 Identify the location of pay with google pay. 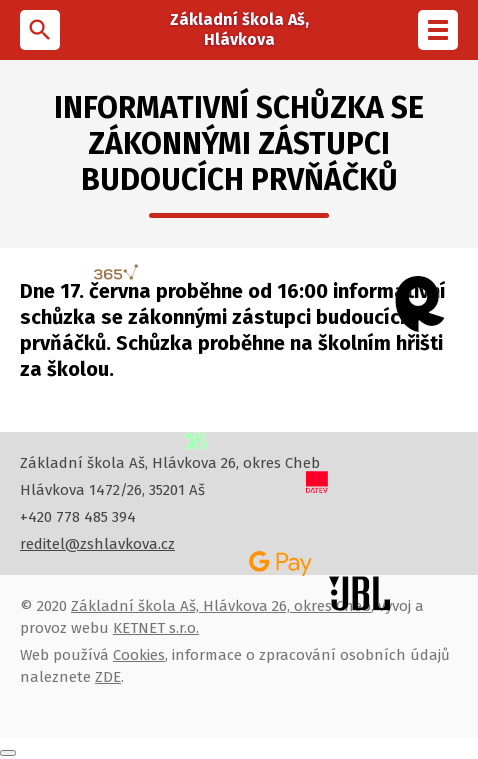
(280, 563).